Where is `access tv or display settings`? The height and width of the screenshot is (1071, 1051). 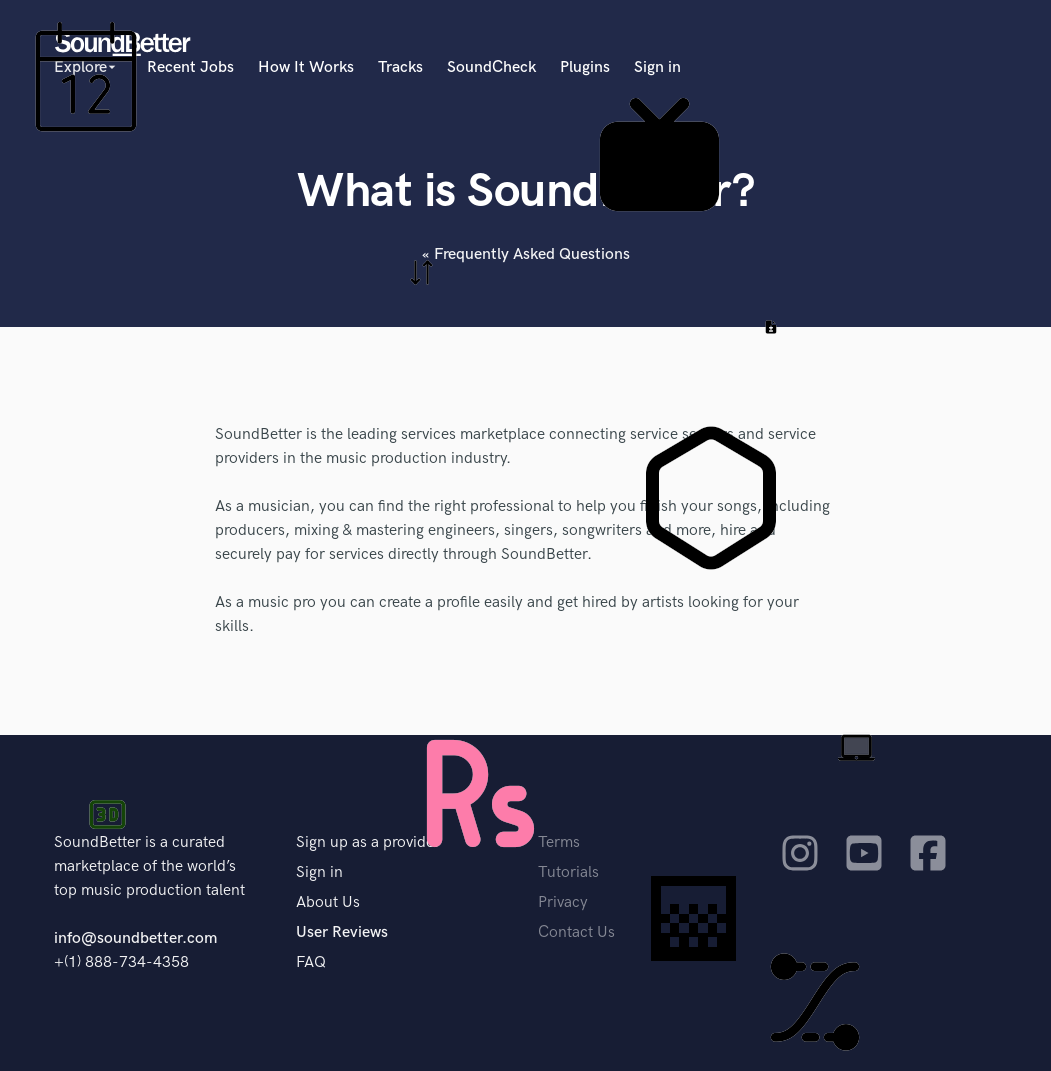
access tv or display settings is located at coordinates (659, 157).